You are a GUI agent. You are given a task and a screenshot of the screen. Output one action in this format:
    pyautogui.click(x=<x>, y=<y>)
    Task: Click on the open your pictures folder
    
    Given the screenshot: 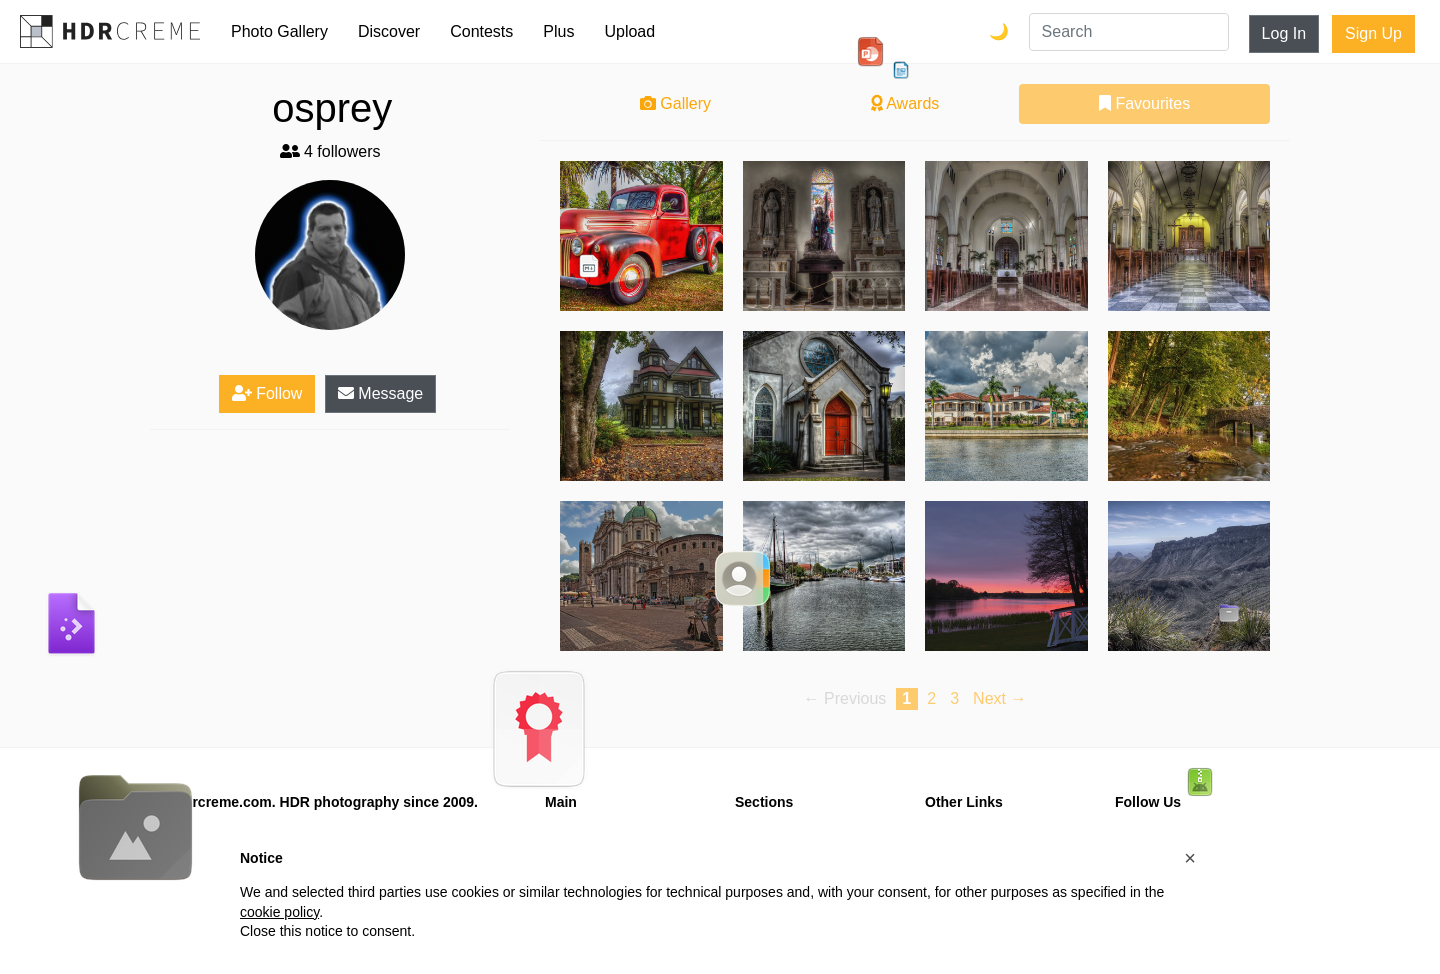 What is the action you would take?
    pyautogui.click(x=135, y=827)
    